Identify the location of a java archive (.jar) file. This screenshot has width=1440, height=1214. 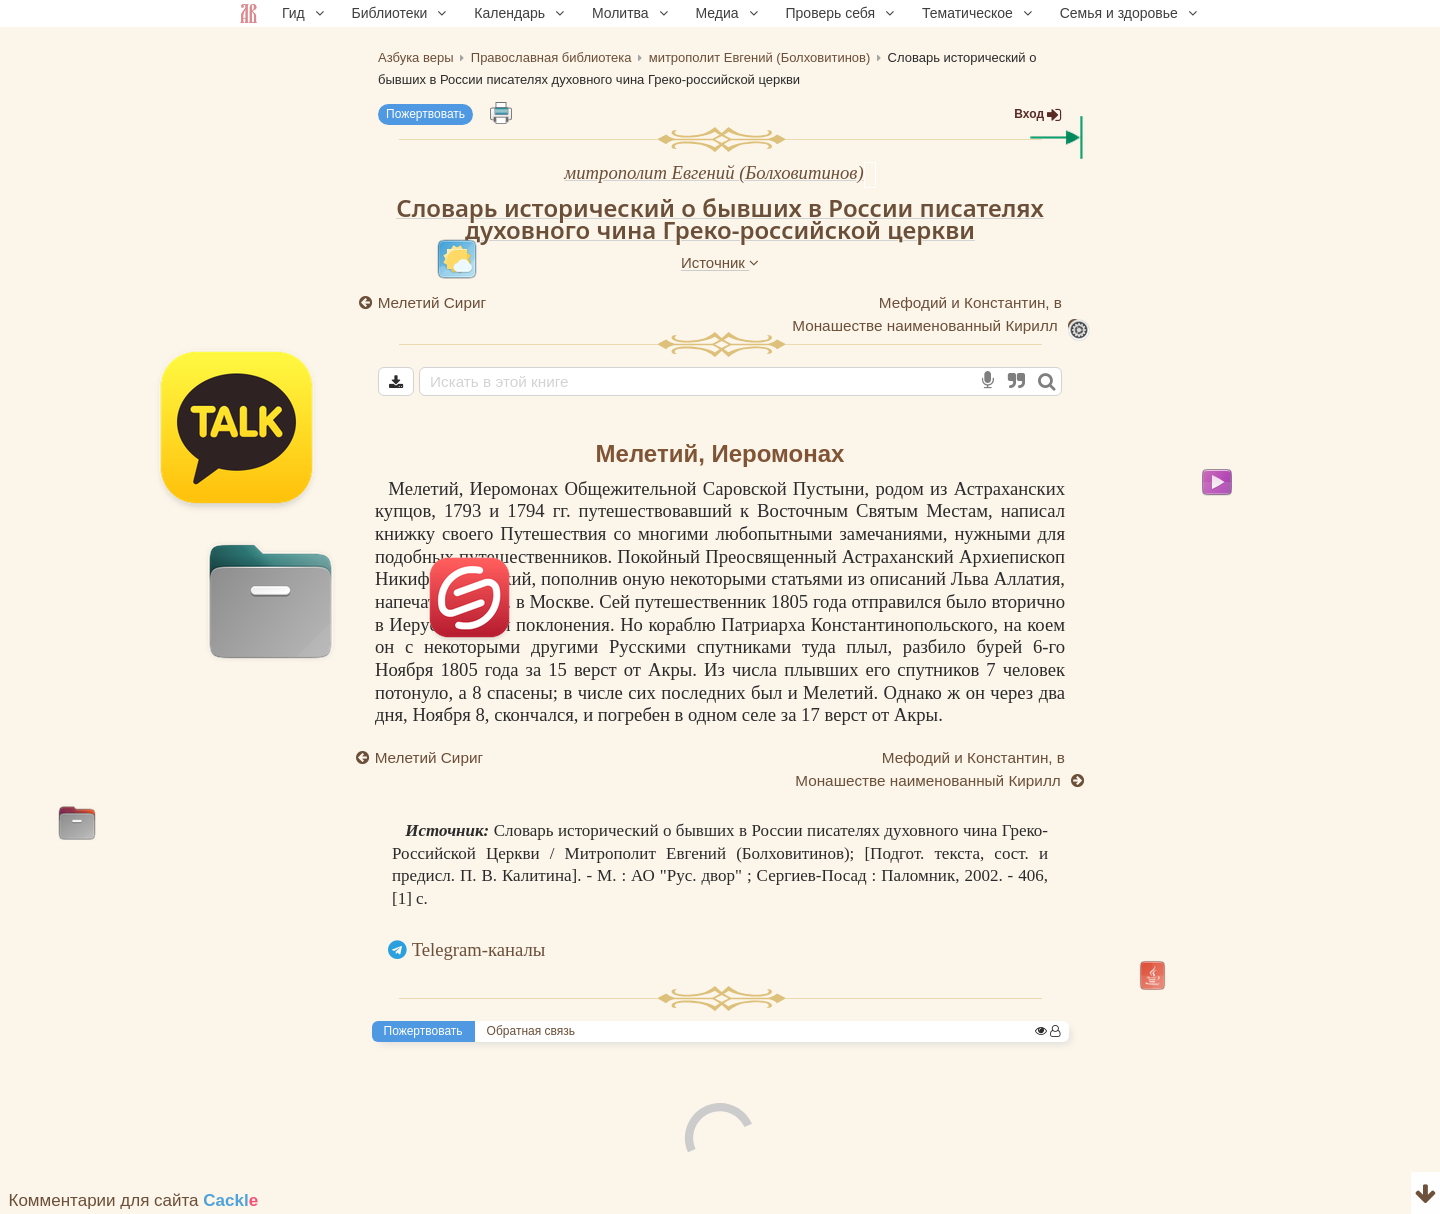
(1152, 975).